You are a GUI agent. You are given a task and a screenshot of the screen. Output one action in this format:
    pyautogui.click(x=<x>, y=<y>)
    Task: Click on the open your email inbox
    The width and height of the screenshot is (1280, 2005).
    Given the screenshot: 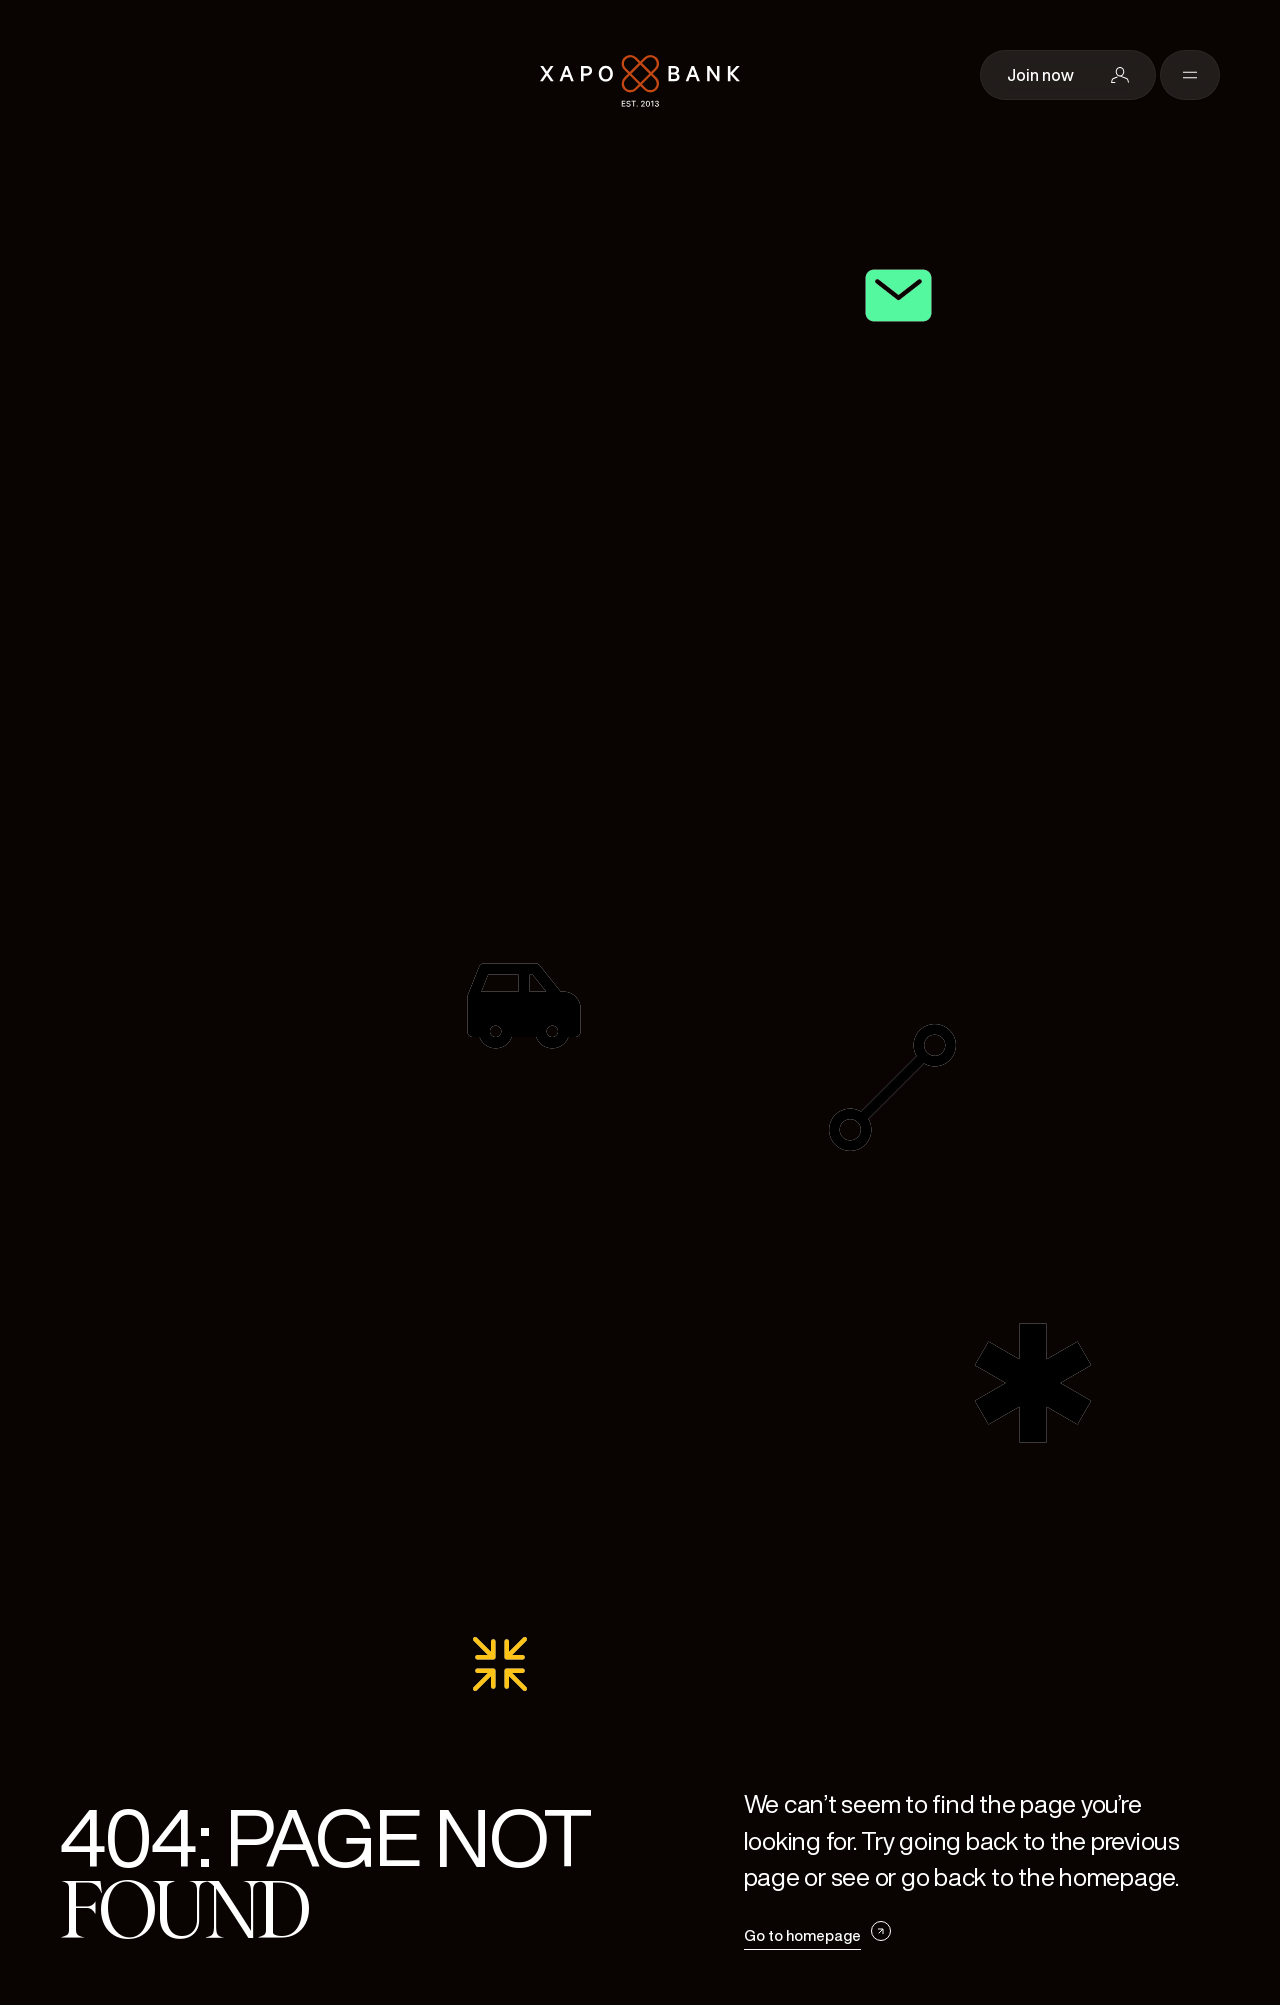 What is the action you would take?
    pyautogui.click(x=898, y=295)
    